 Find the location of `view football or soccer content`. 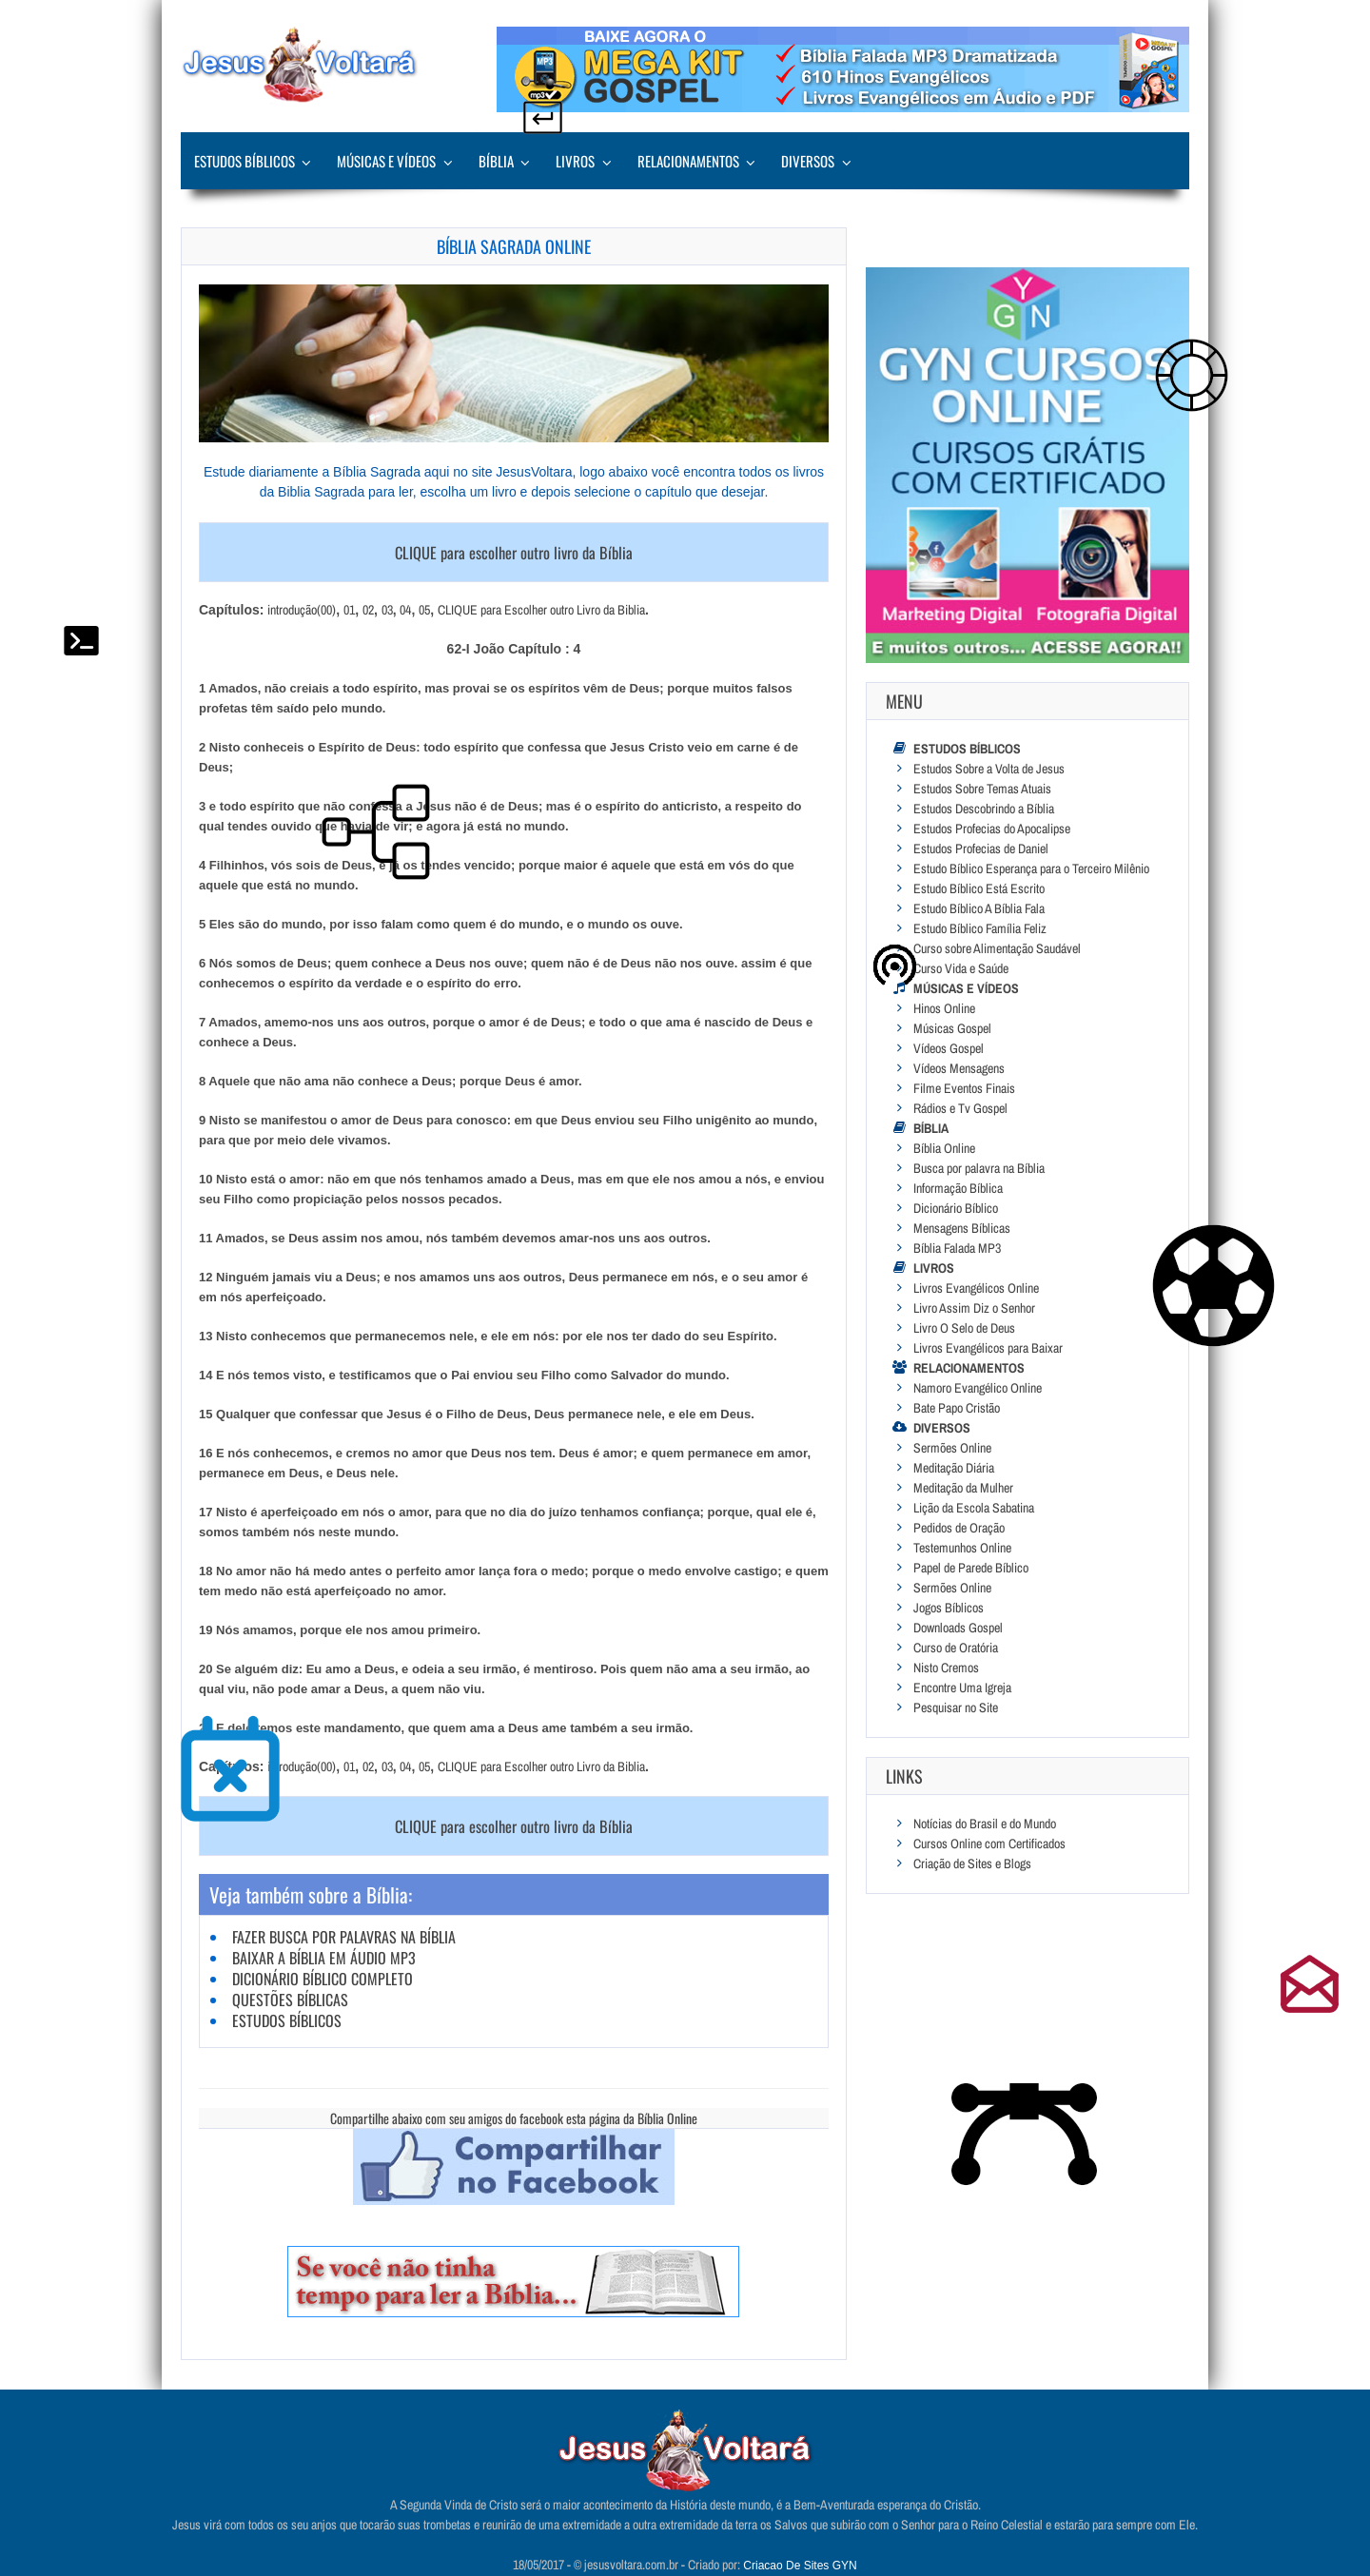

view football or soccer content is located at coordinates (1213, 1285).